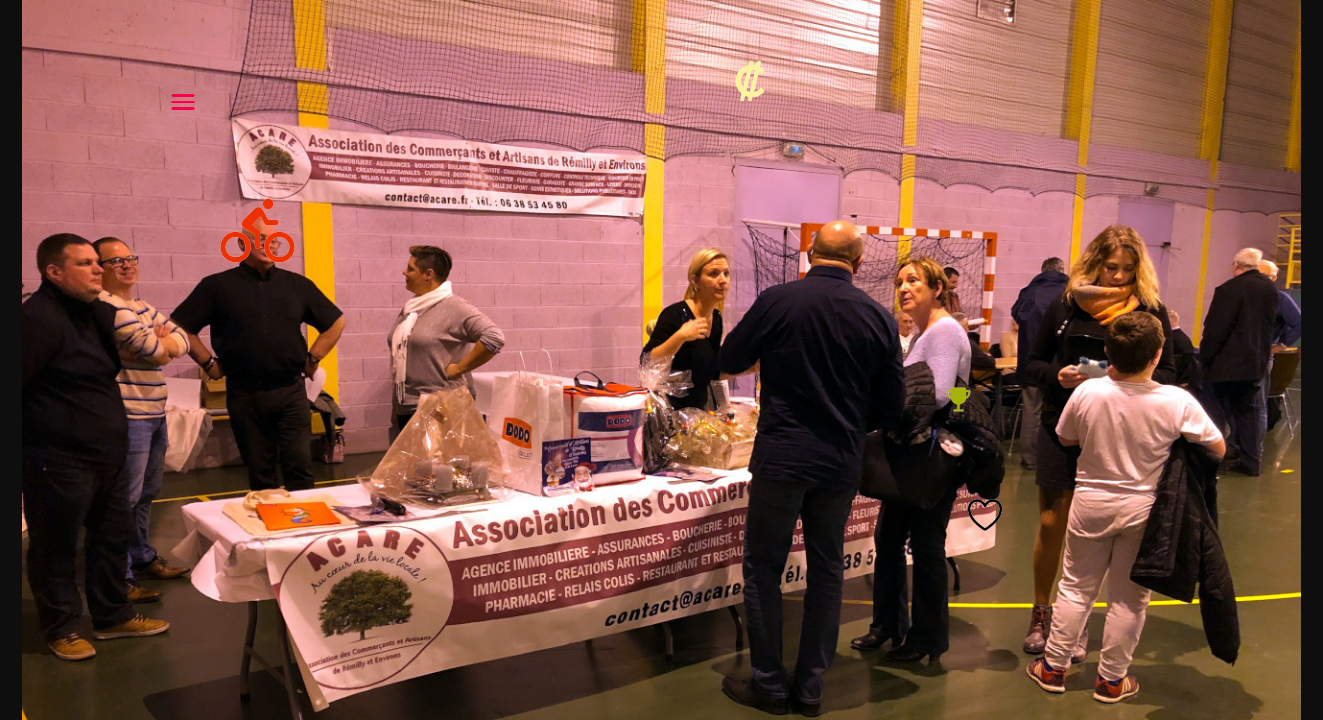 The height and width of the screenshot is (720, 1323). I want to click on access bike-sharing or cycling options, so click(257, 230).